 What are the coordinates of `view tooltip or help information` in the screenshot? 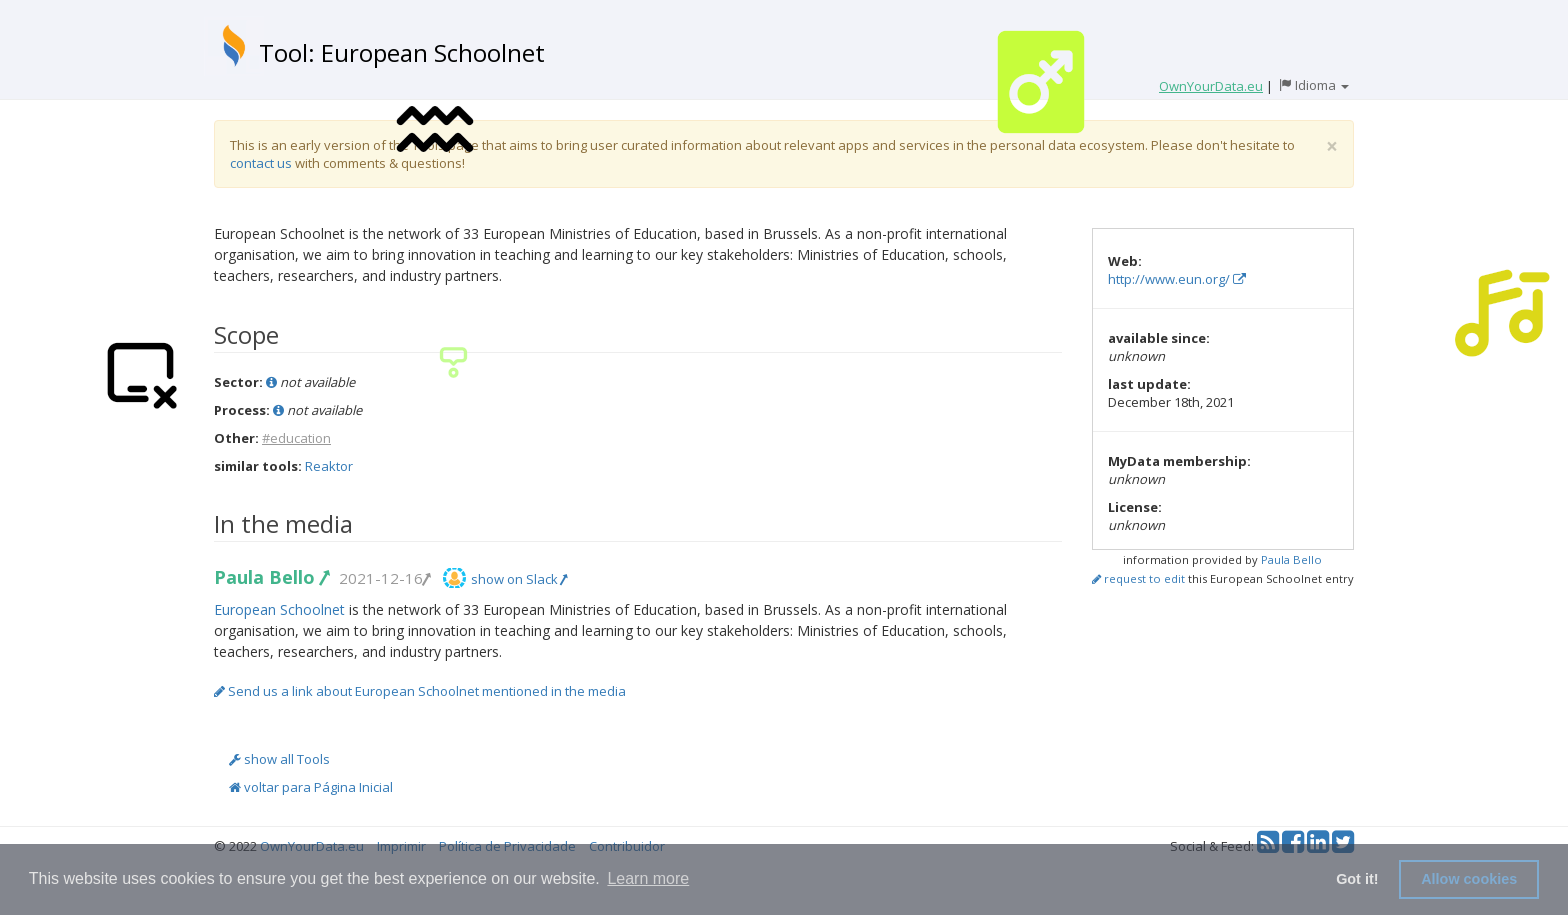 It's located at (453, 362).